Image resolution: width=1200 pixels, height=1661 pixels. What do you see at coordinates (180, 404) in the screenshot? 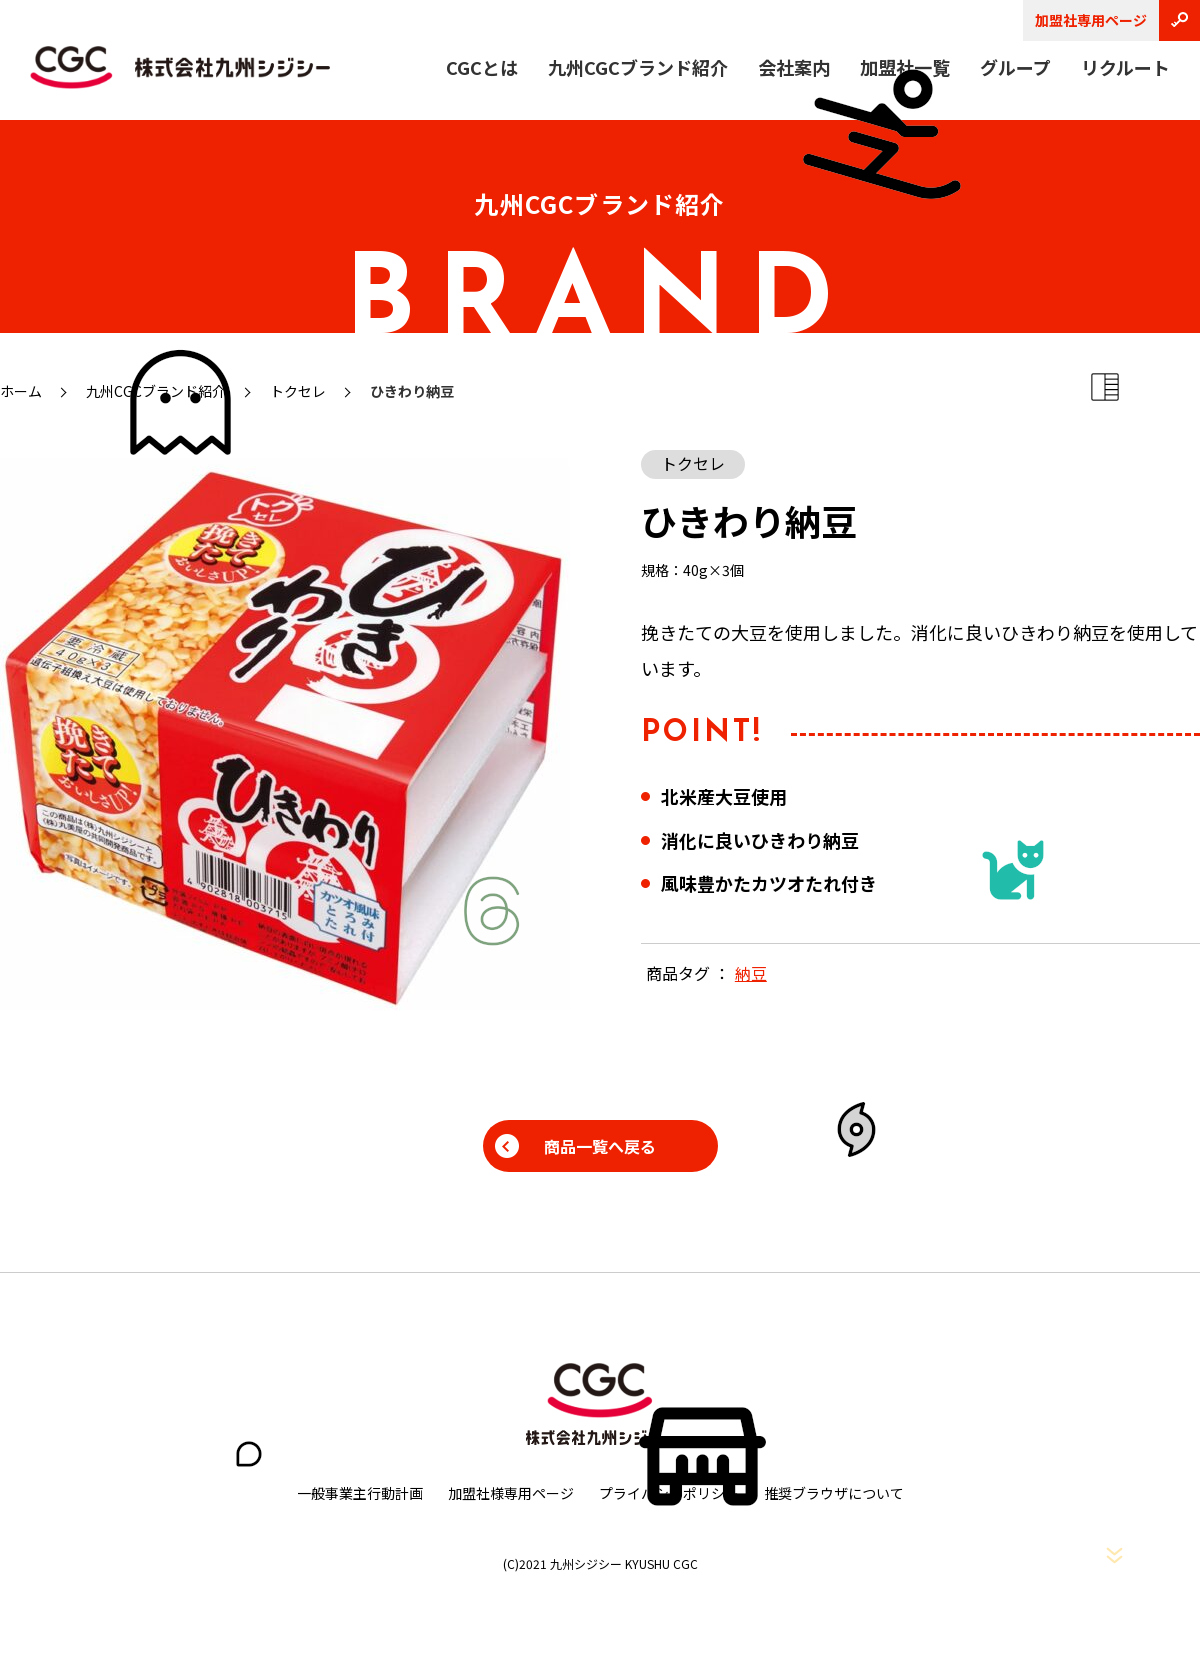
I see `toggle ghost mode or invisible status` at bounding box center [180, 404].